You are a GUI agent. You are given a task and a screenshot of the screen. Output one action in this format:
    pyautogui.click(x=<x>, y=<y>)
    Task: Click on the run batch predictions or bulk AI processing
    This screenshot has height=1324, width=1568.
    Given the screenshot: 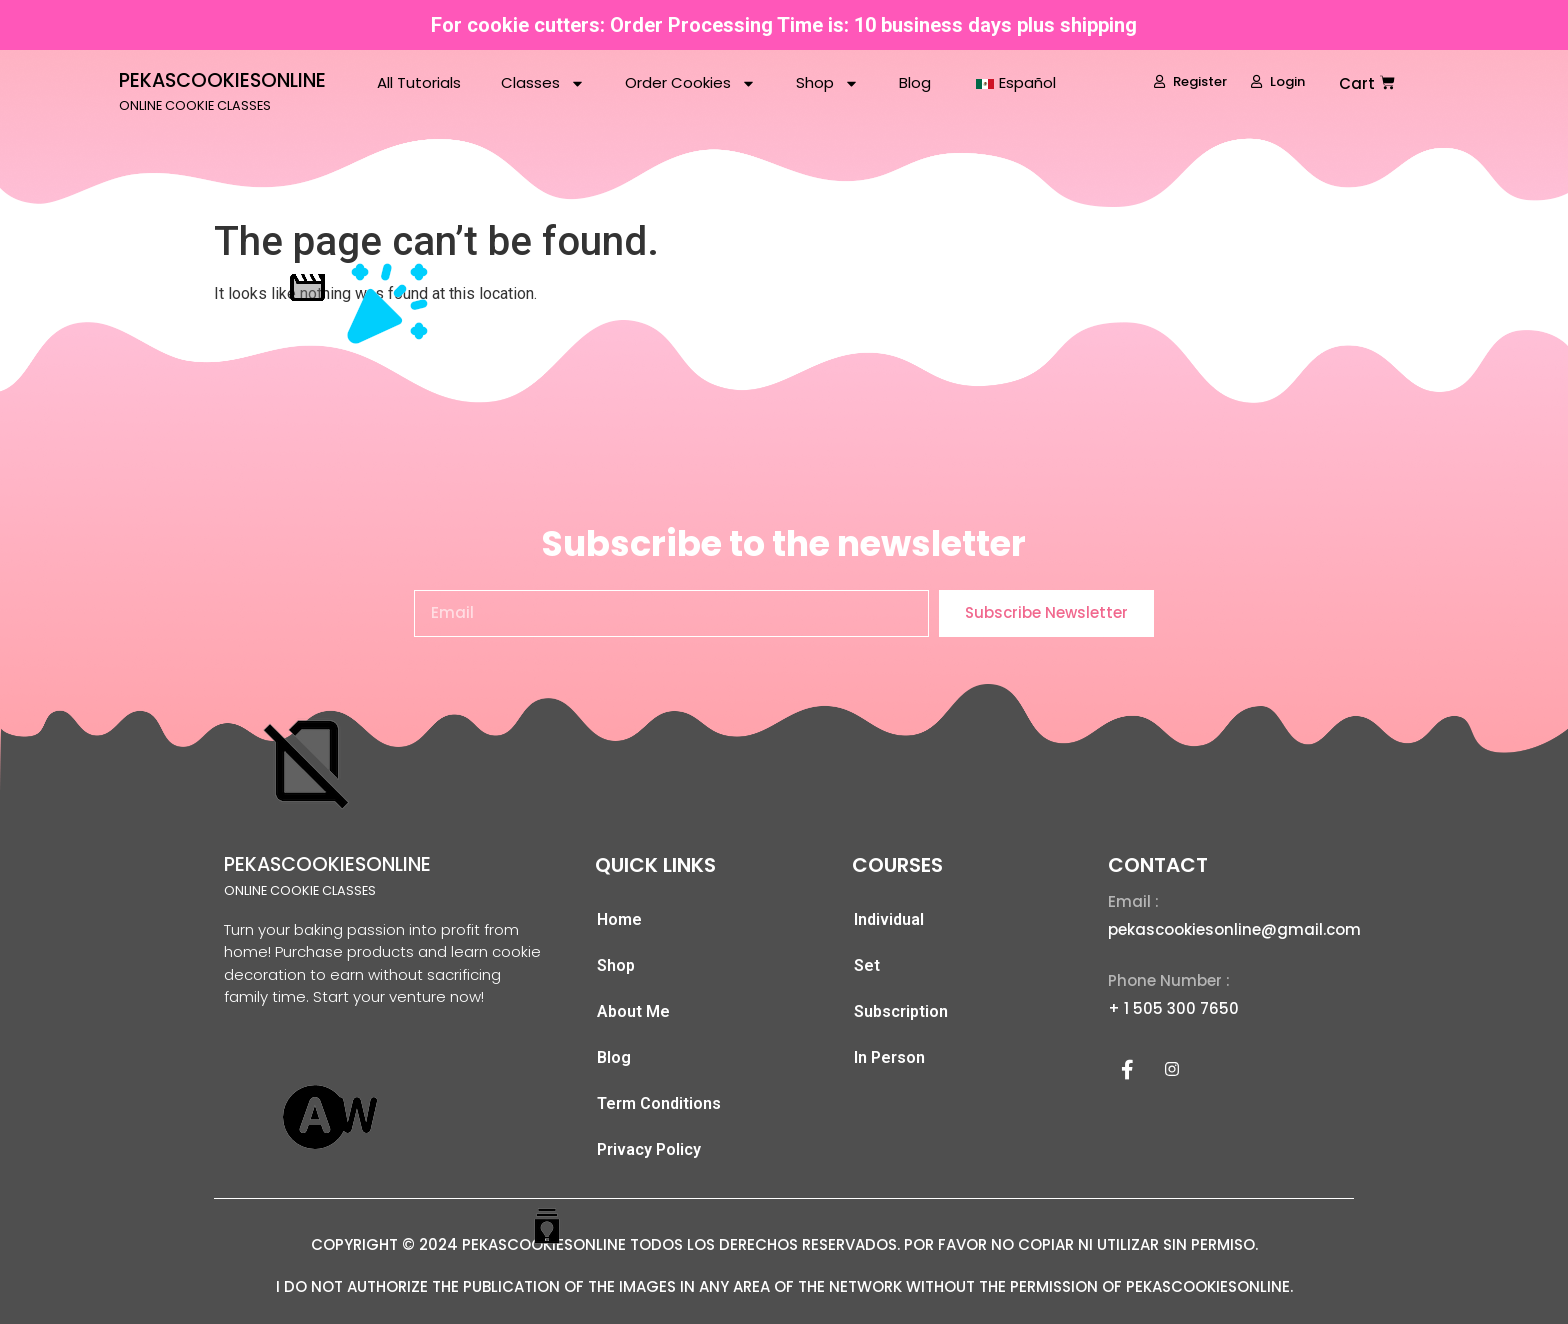 What is the action you would take?
    pyautogui.click(x=547, y=1226)
    